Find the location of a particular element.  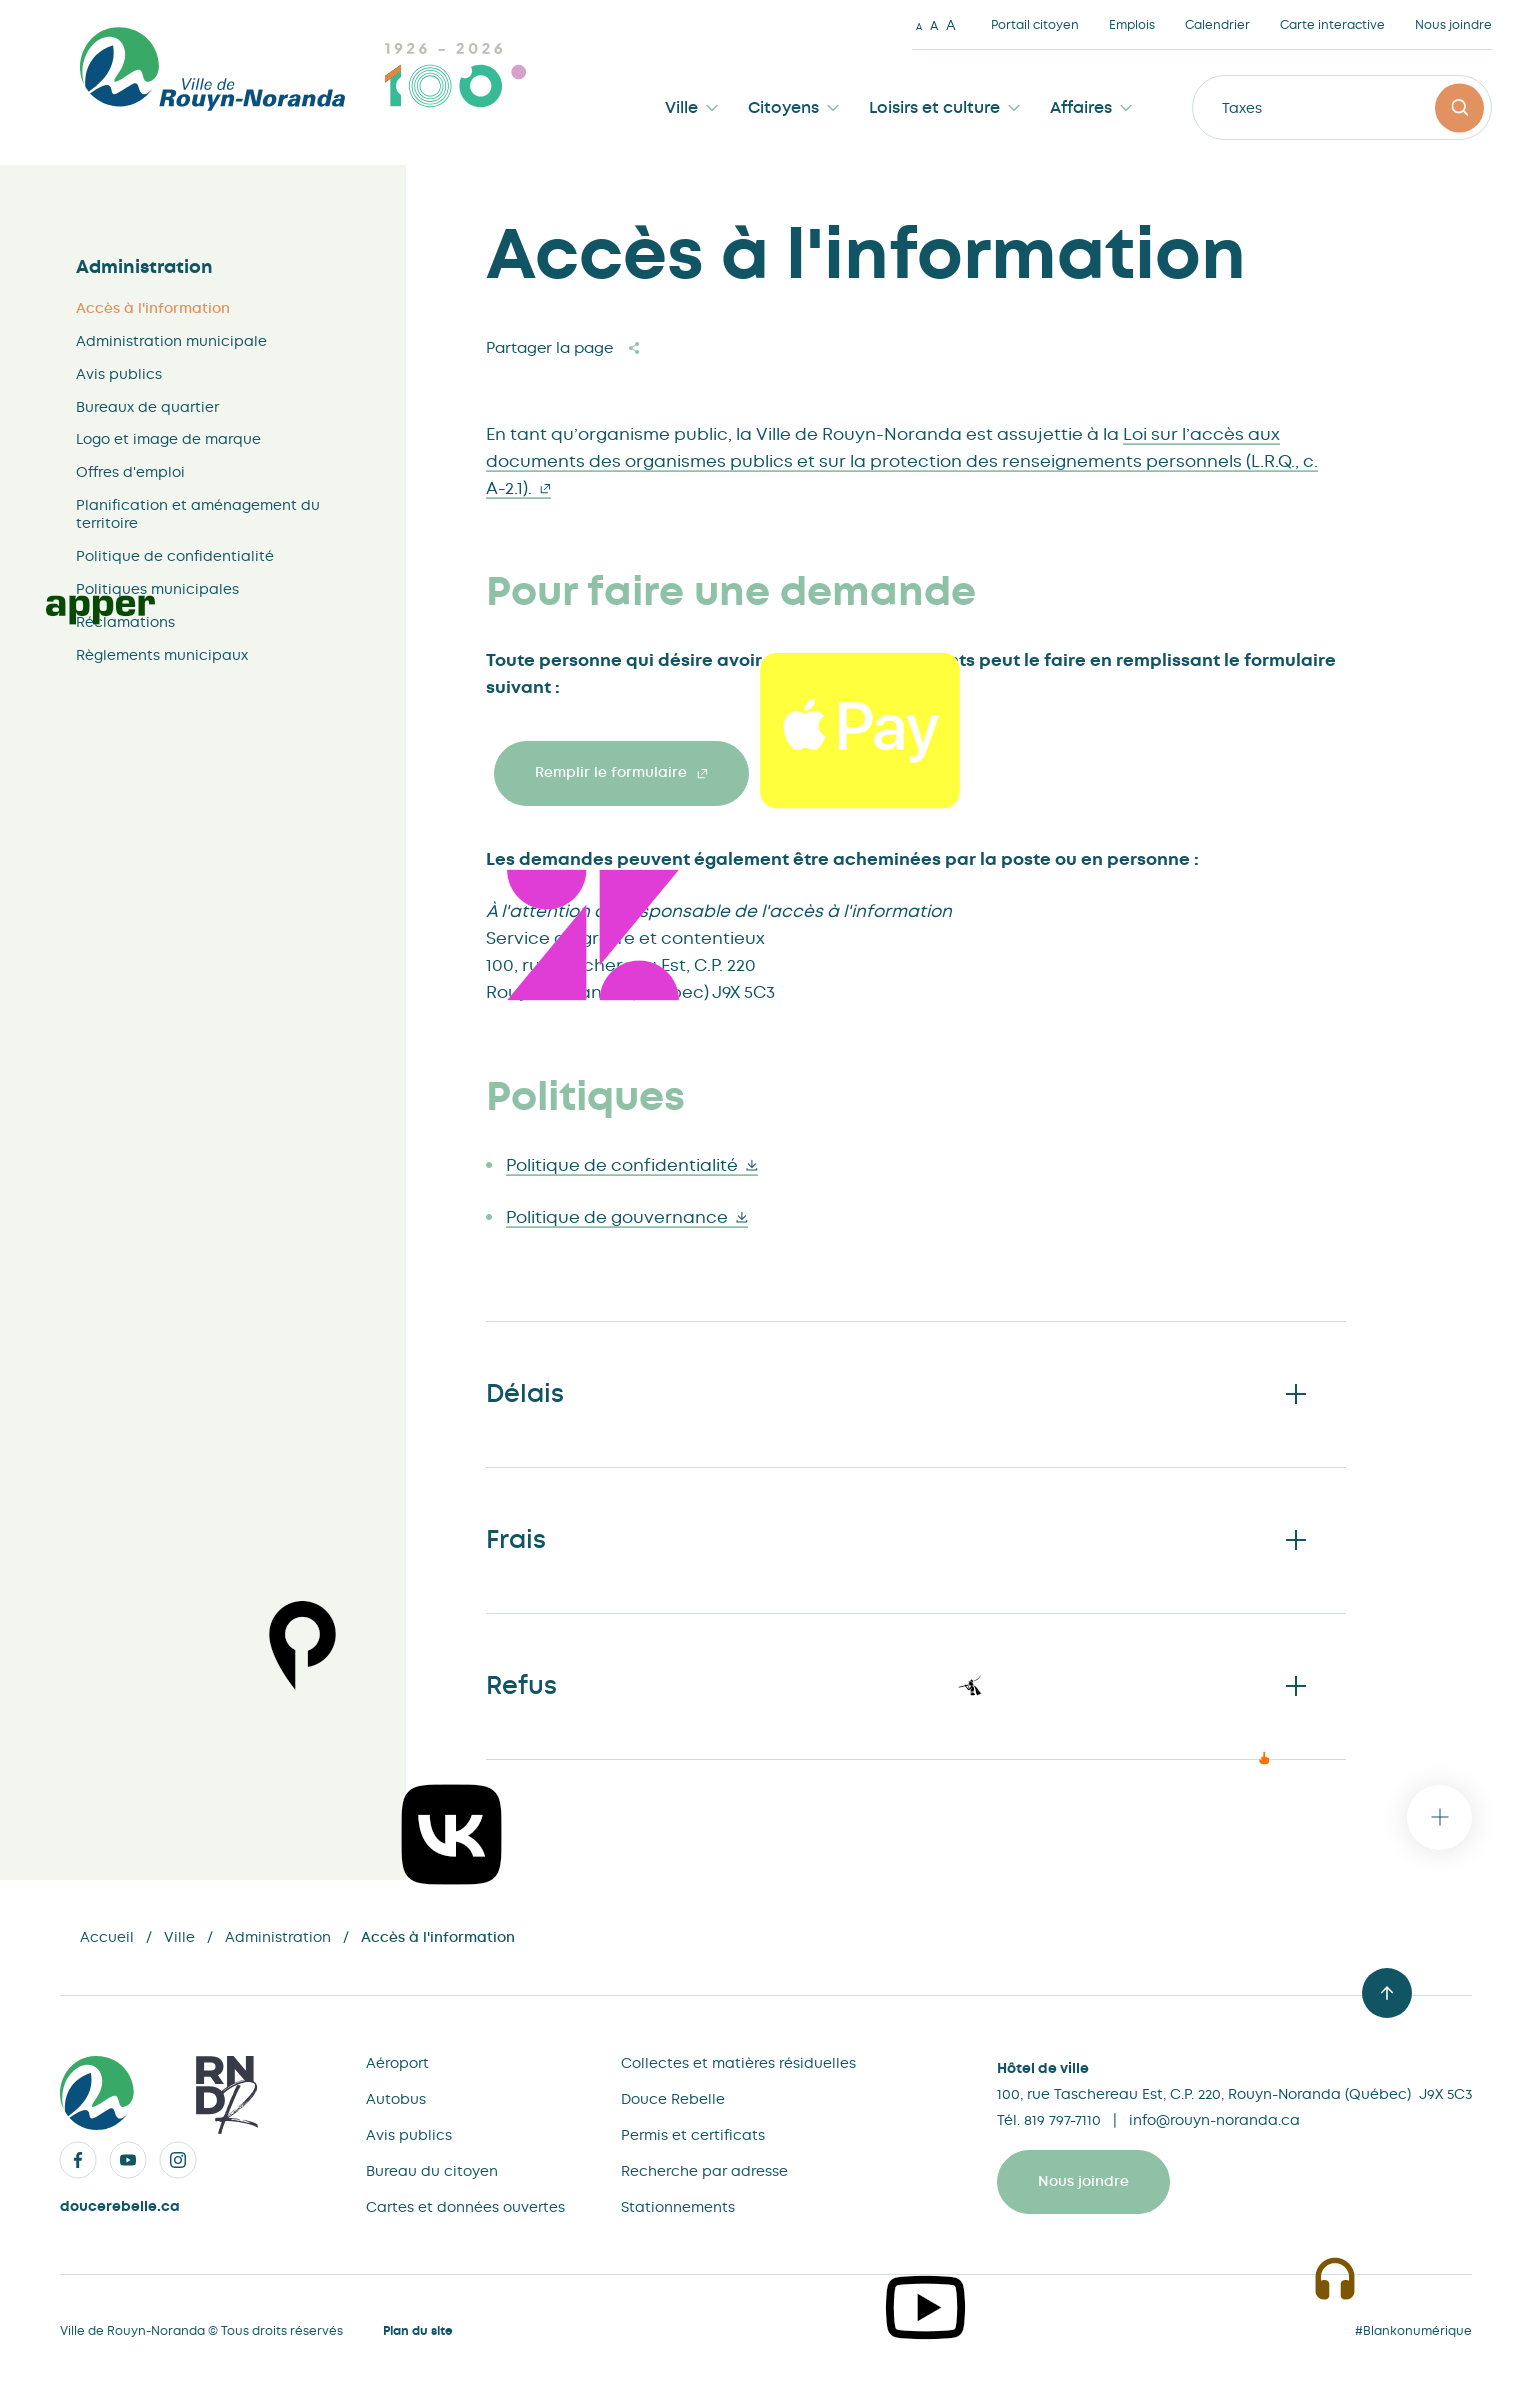

apper brand logo is located at coordinates (100, 606).